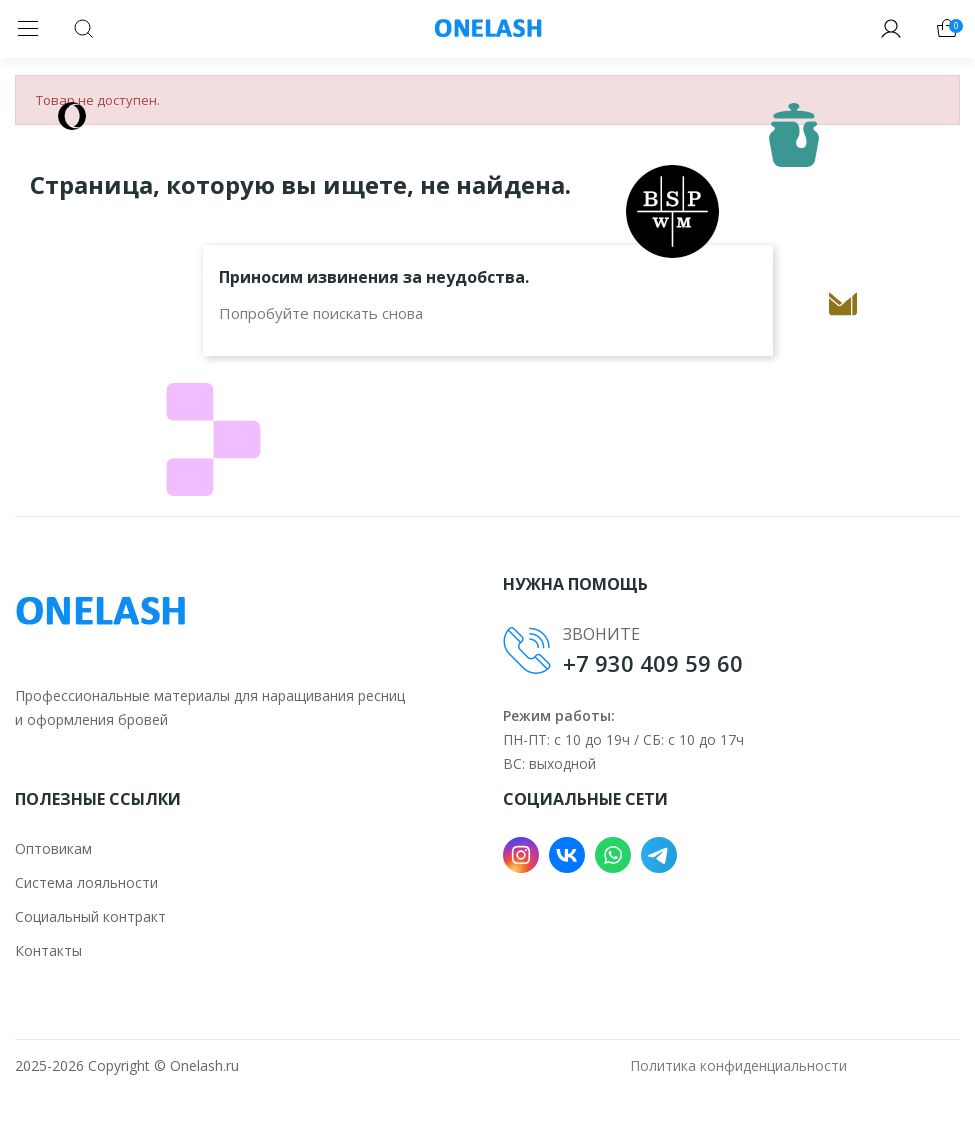 This screenshot has height=1129, width=975. Describe the element at coordinates (672, 211) in the screenshot. I see `bspwm tiling window manager logo` at that location.